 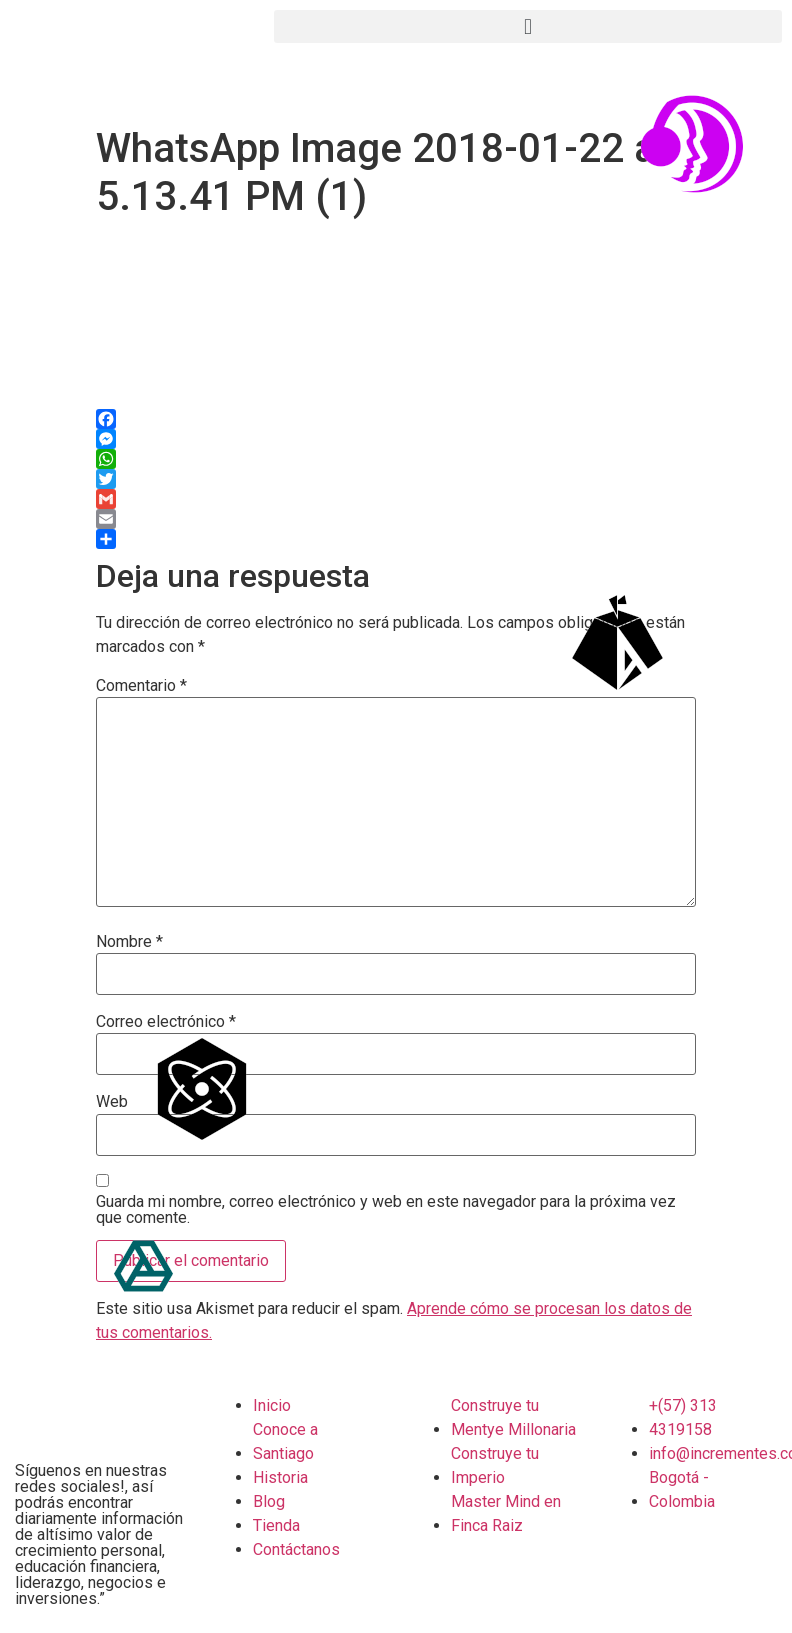 I want to click on preact javascript library logo, so click(x=202, y=1089).